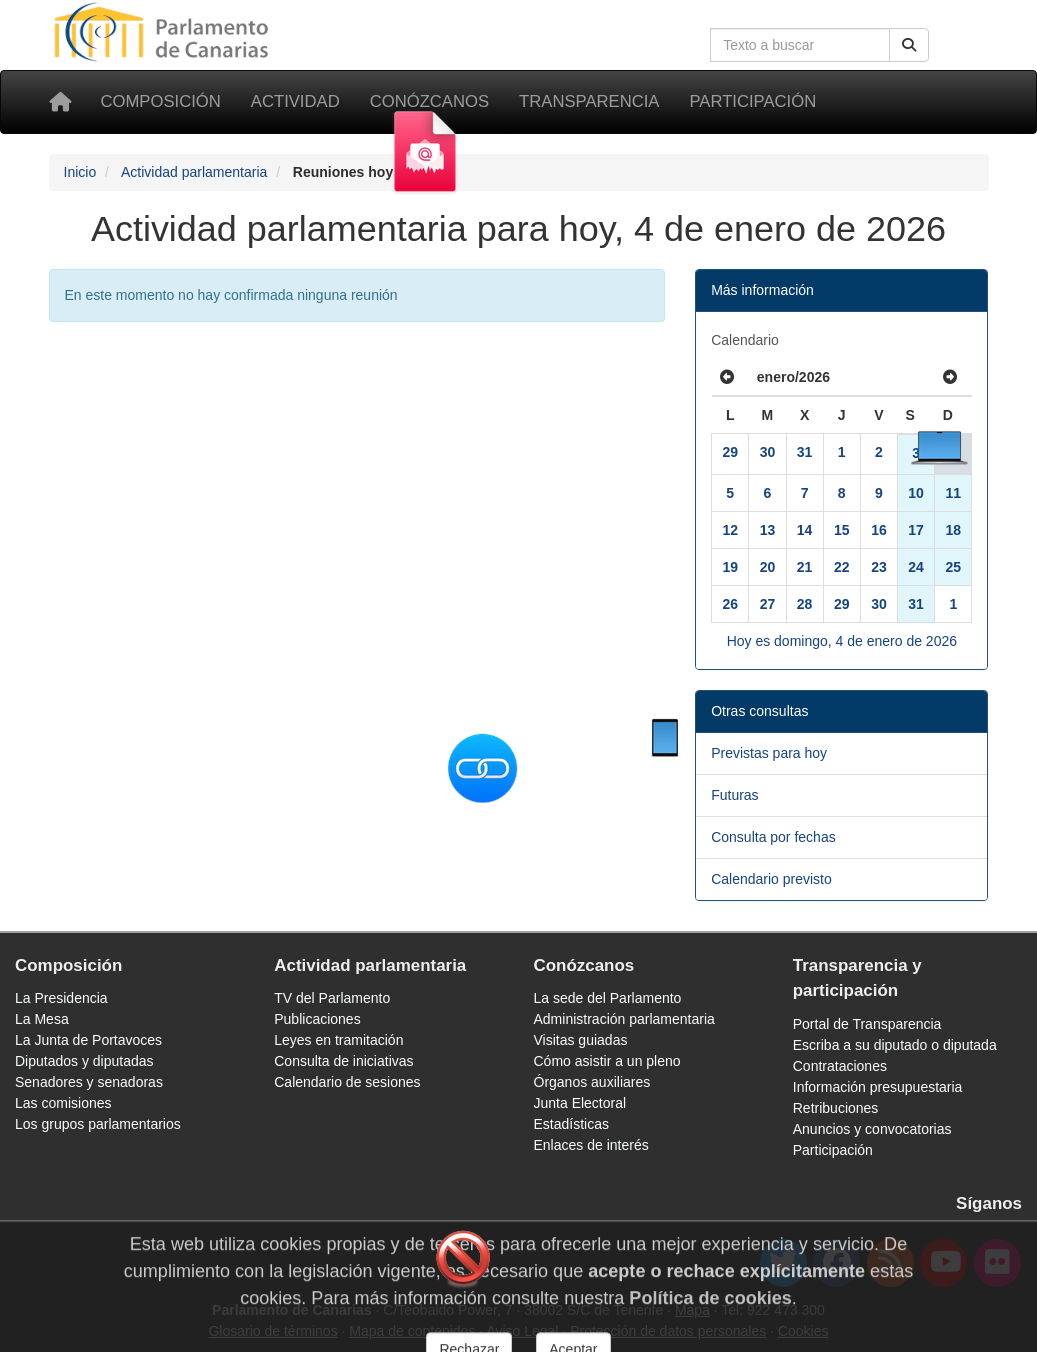 This screenshot has height=1352, width=1037. I want to click on represents this macbook pro device in system settings, so click(939, 443).